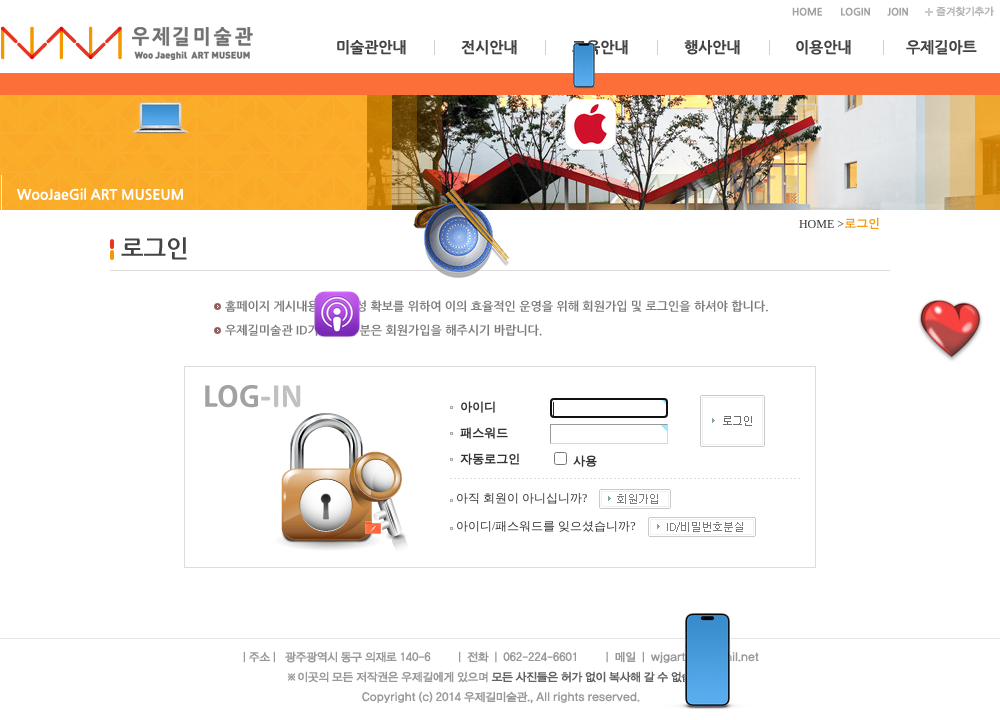 This screenshot has width=1000, height=720. What do you see at coordinates (160, 113) in the screenshot?
I see `indicates this macbook air in system preferences` at bounding box center [160, 113].